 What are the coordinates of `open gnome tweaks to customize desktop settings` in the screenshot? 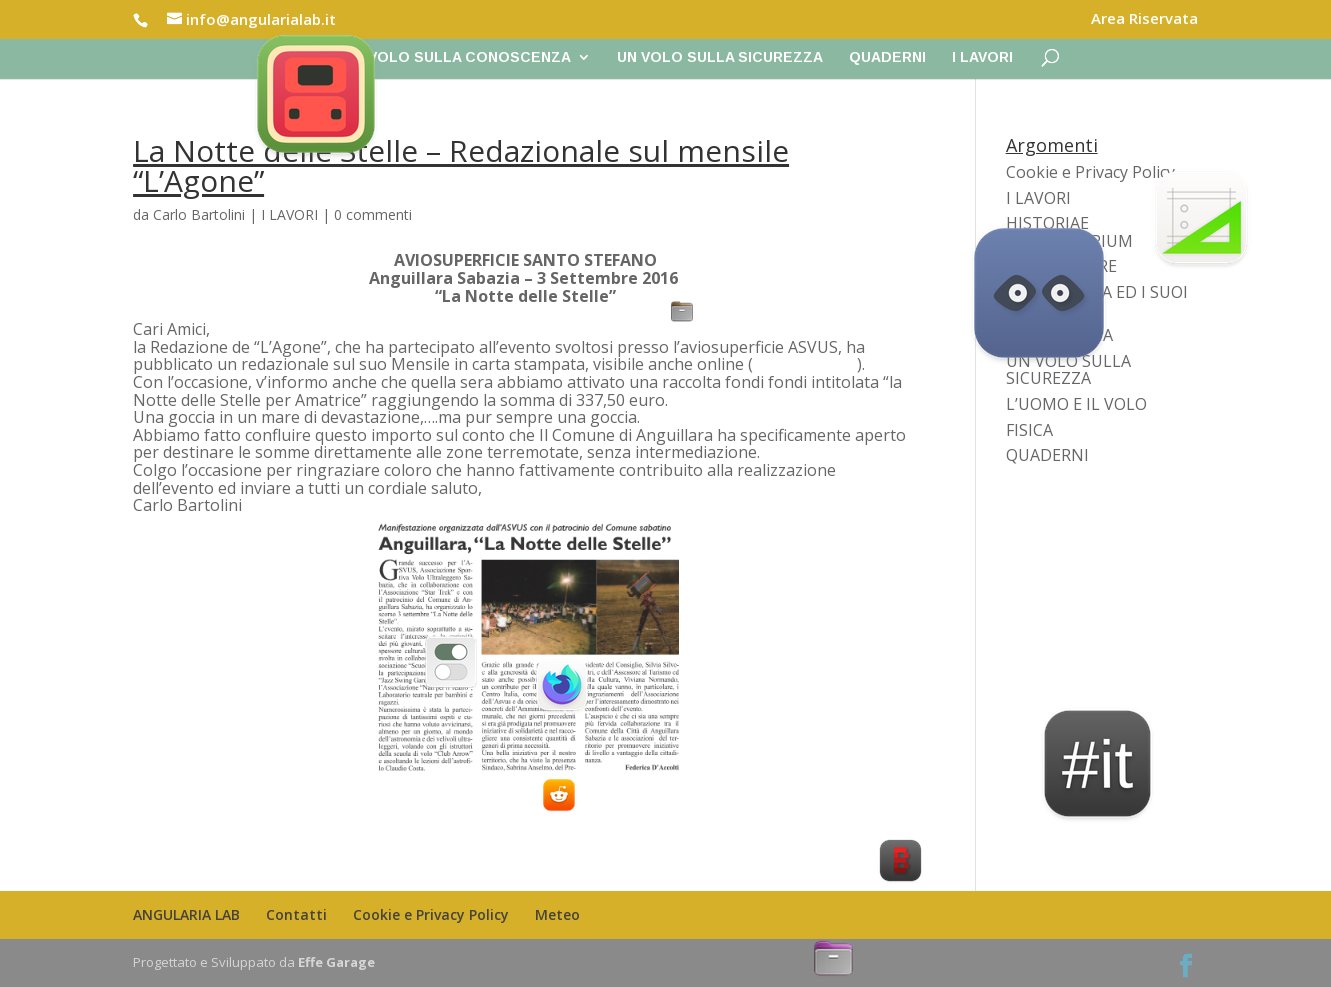 It's located at (451, 662).